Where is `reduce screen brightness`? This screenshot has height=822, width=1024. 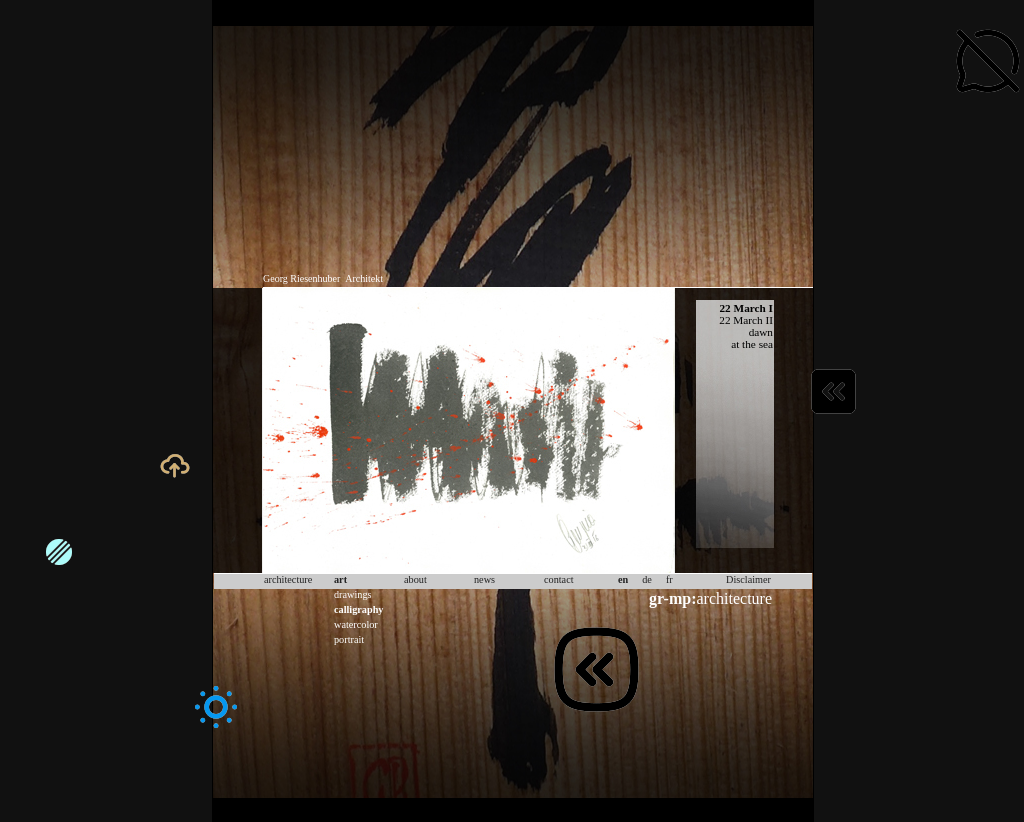
reduce screen brightness is located at coordinates (216, 707).